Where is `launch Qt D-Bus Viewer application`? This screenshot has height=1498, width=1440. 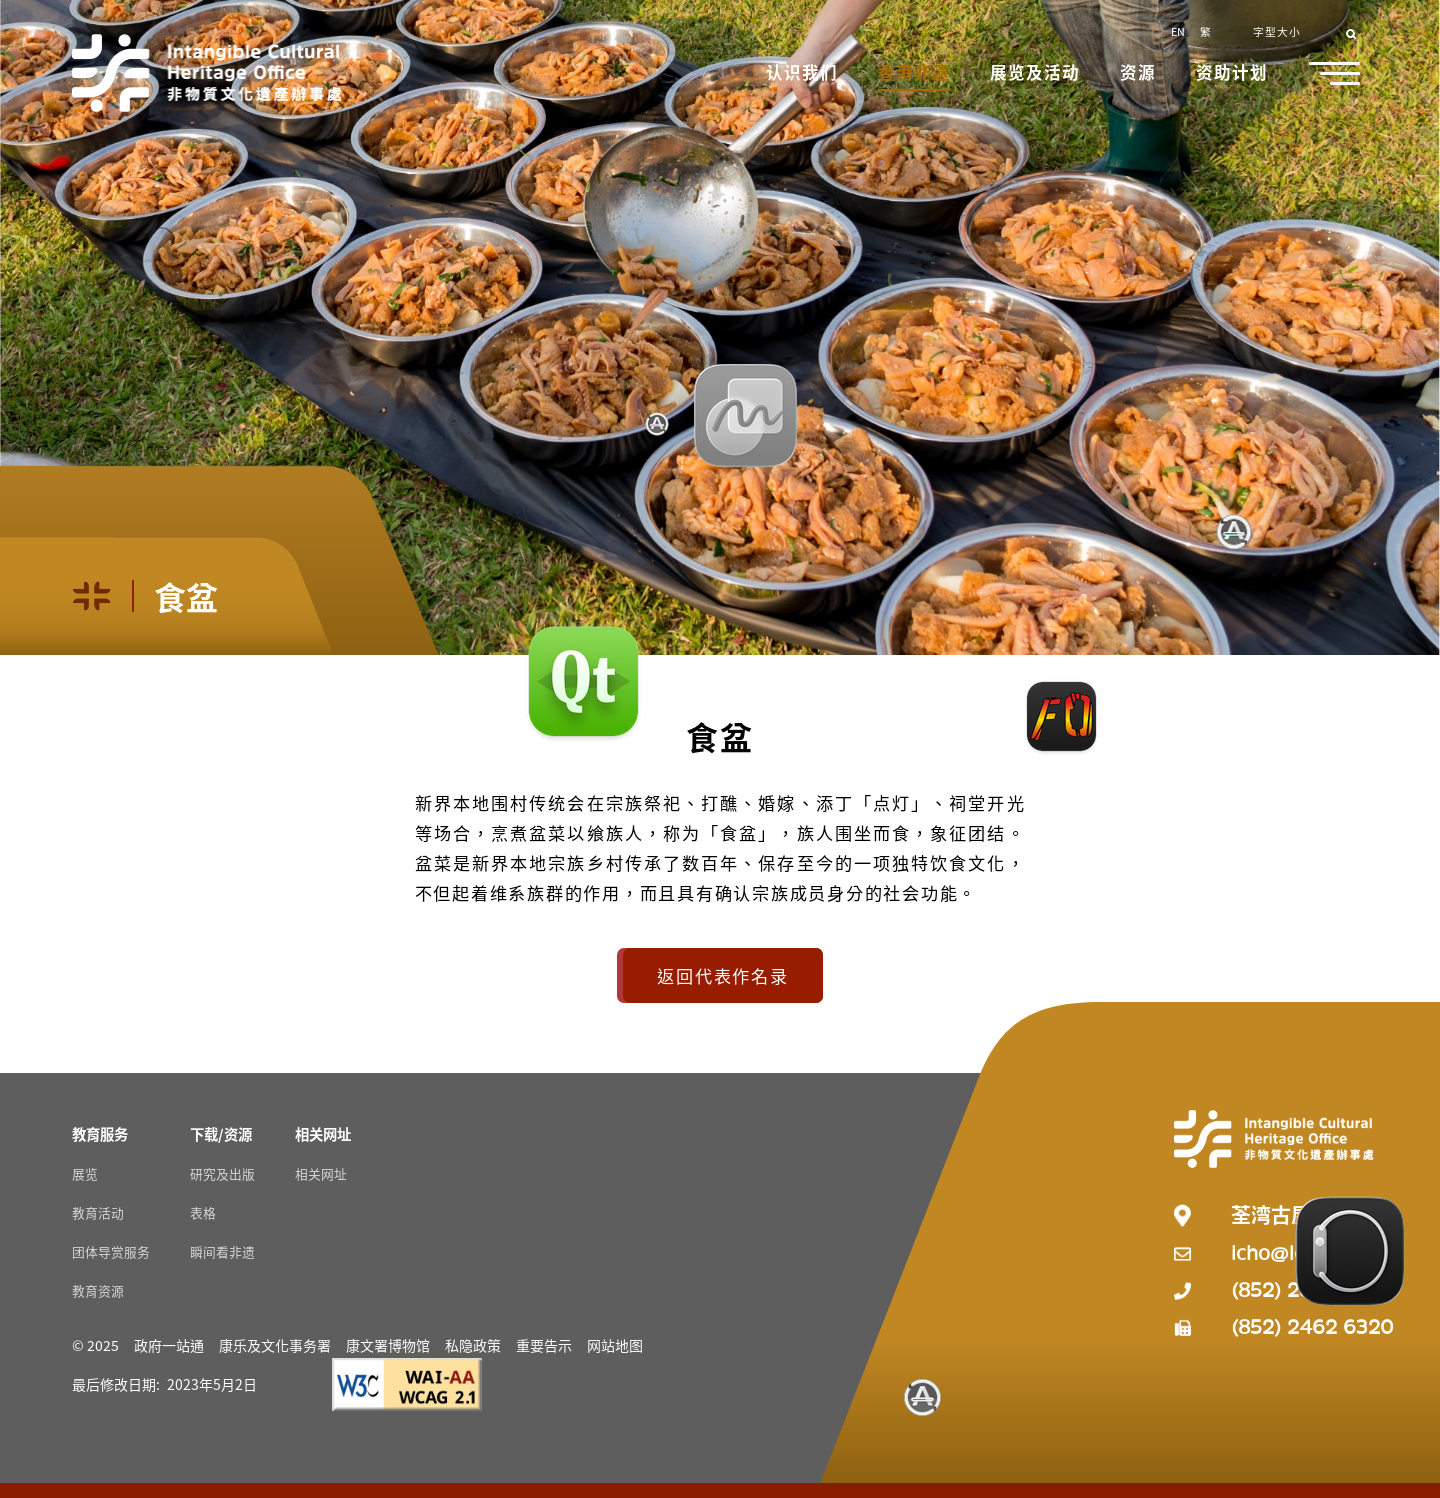
launch Qt D-Bus Viewer application is located at coordinates (583, 681).